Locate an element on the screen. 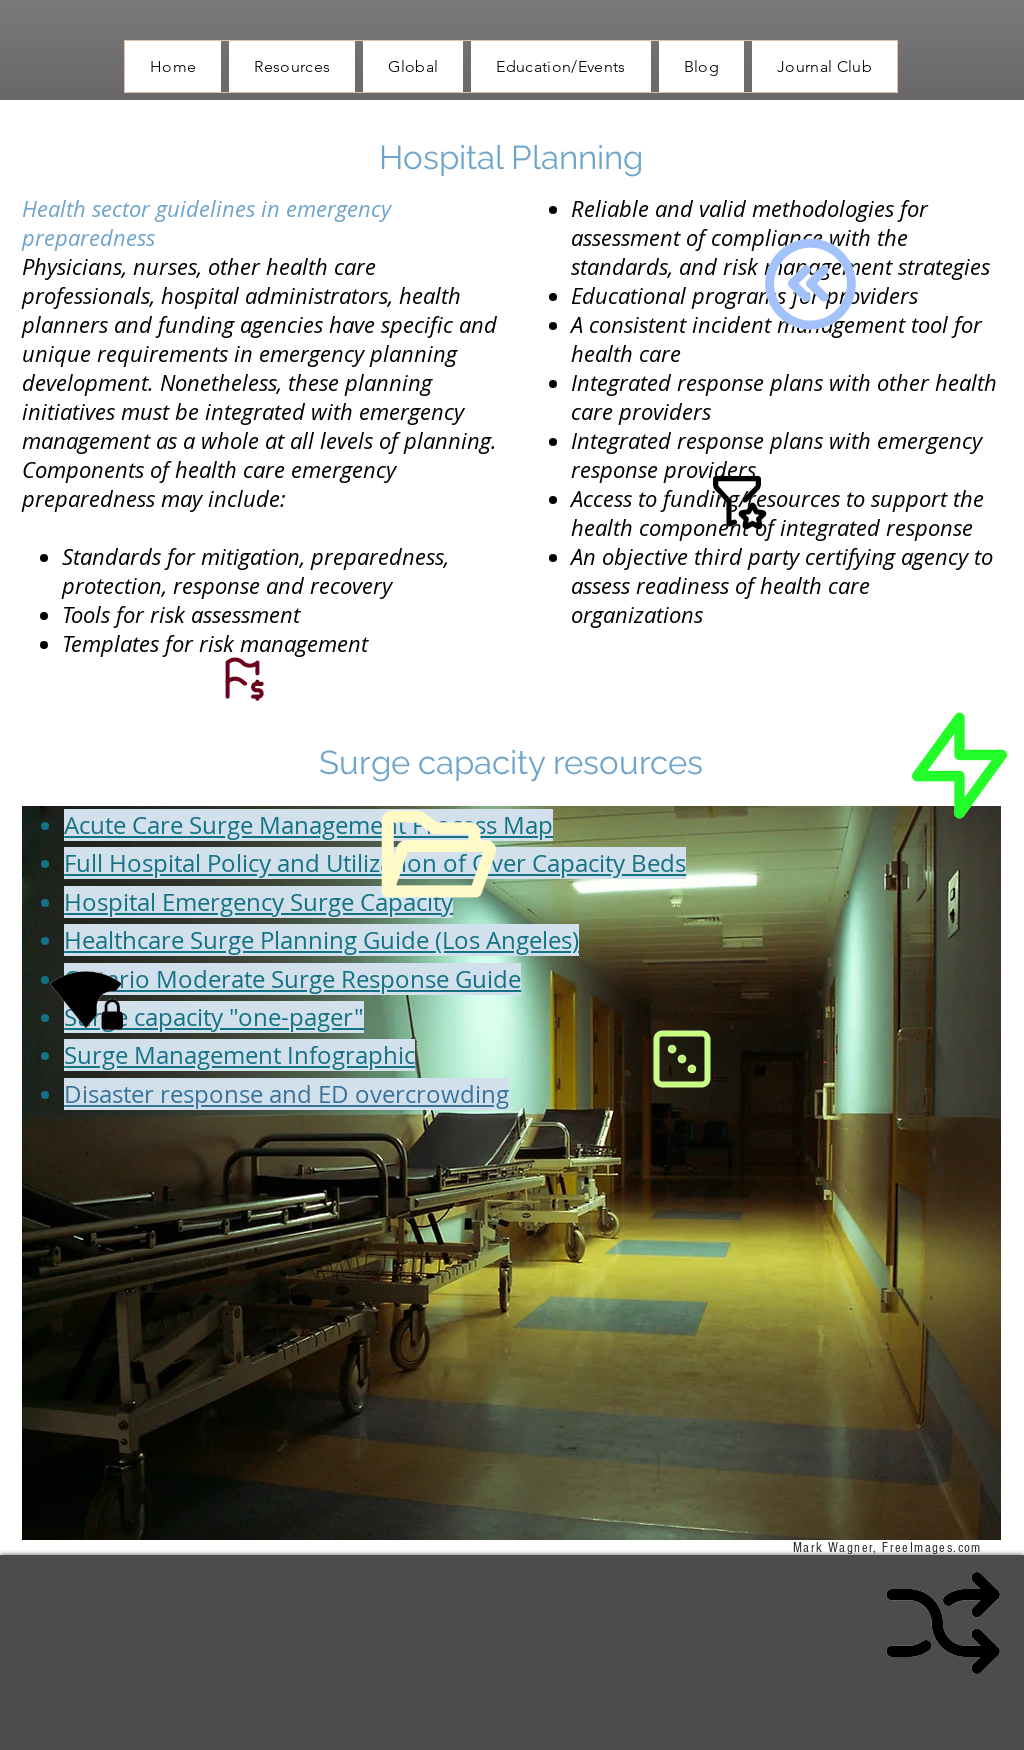 This screenshot has height=1750, width=1024. filter by starred or favorite items is located at coordinates (737, 500).